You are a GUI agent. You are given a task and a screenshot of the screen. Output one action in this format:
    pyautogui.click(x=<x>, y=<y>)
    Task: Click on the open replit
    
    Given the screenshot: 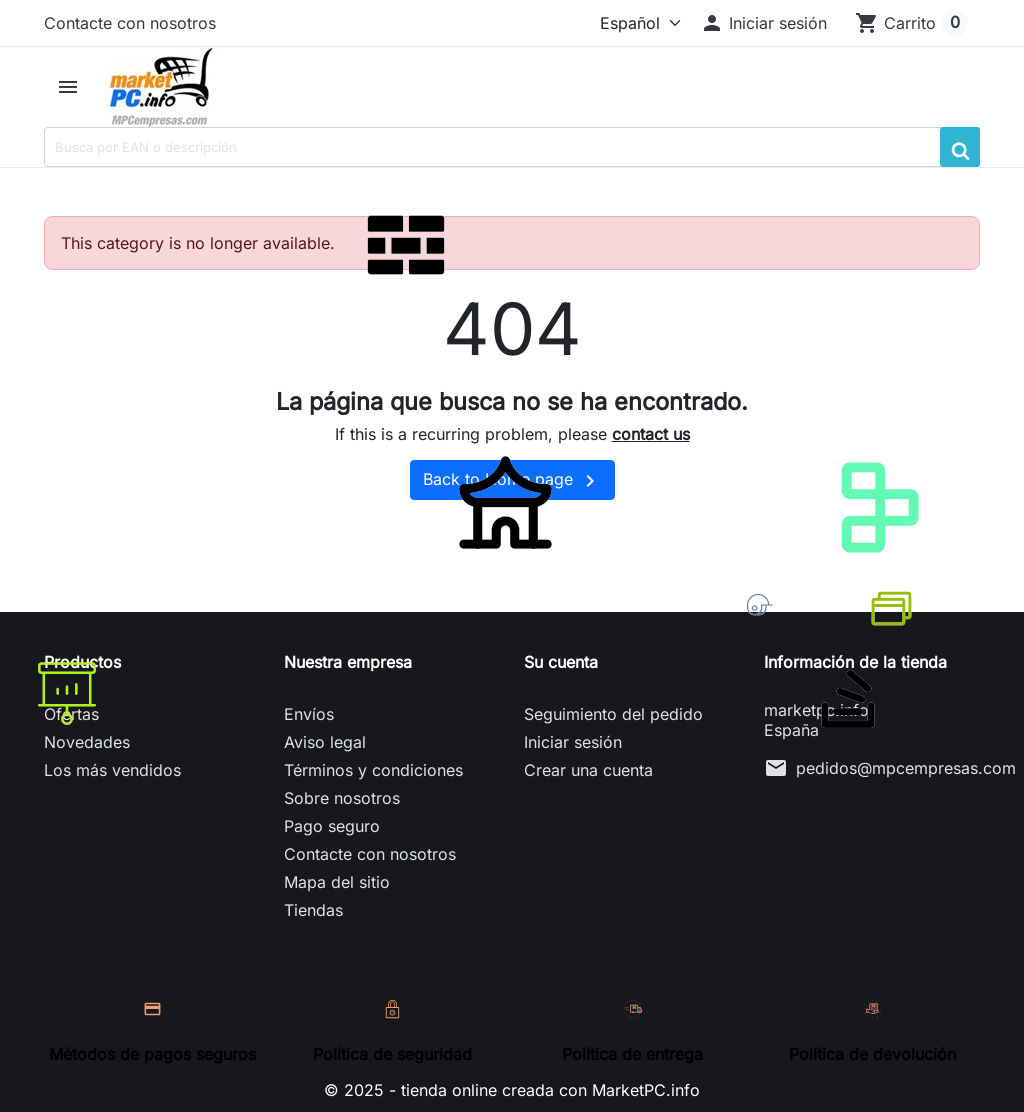 What is the action you would take?
    pyautogui.click(x=873, y=507)
    